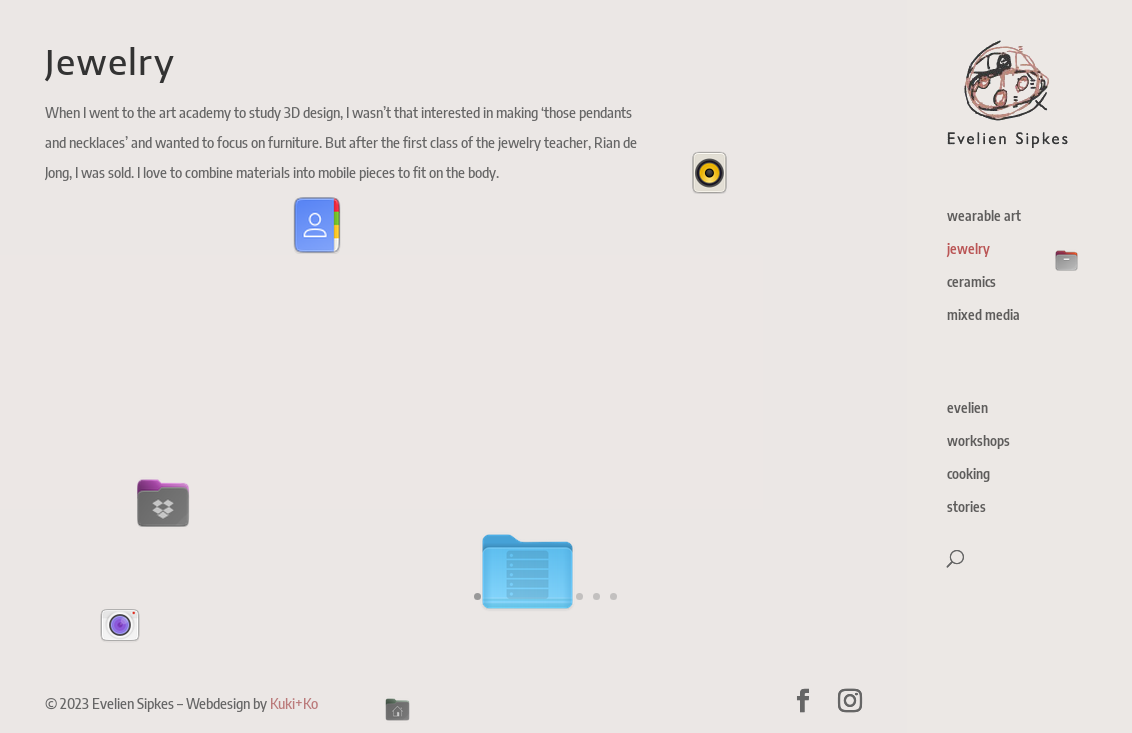 The image size is (1132, 733). Describe the element at coordinates (397, 709) in the screenshot. I see `access your home folder` at that location.